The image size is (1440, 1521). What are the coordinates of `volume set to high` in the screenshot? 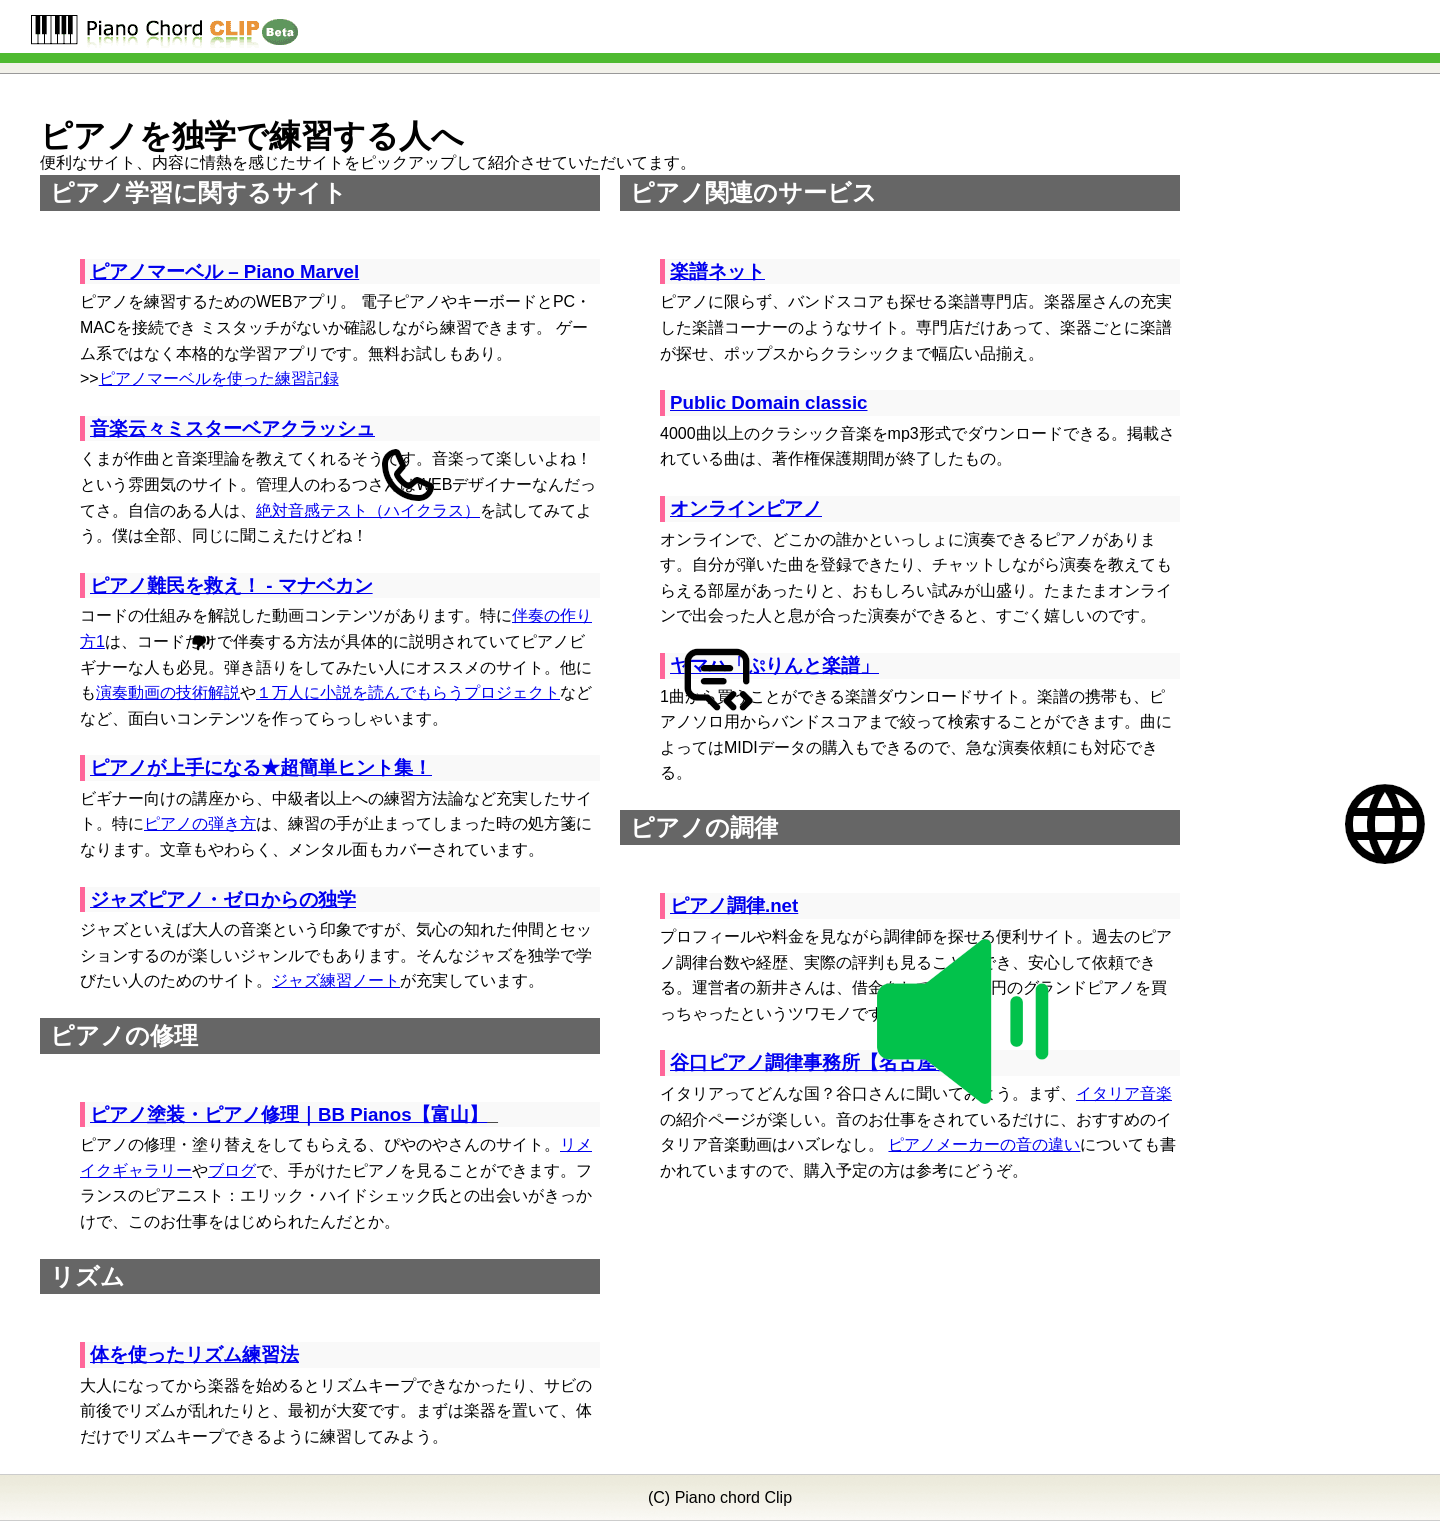 It's located at (959, 1021).